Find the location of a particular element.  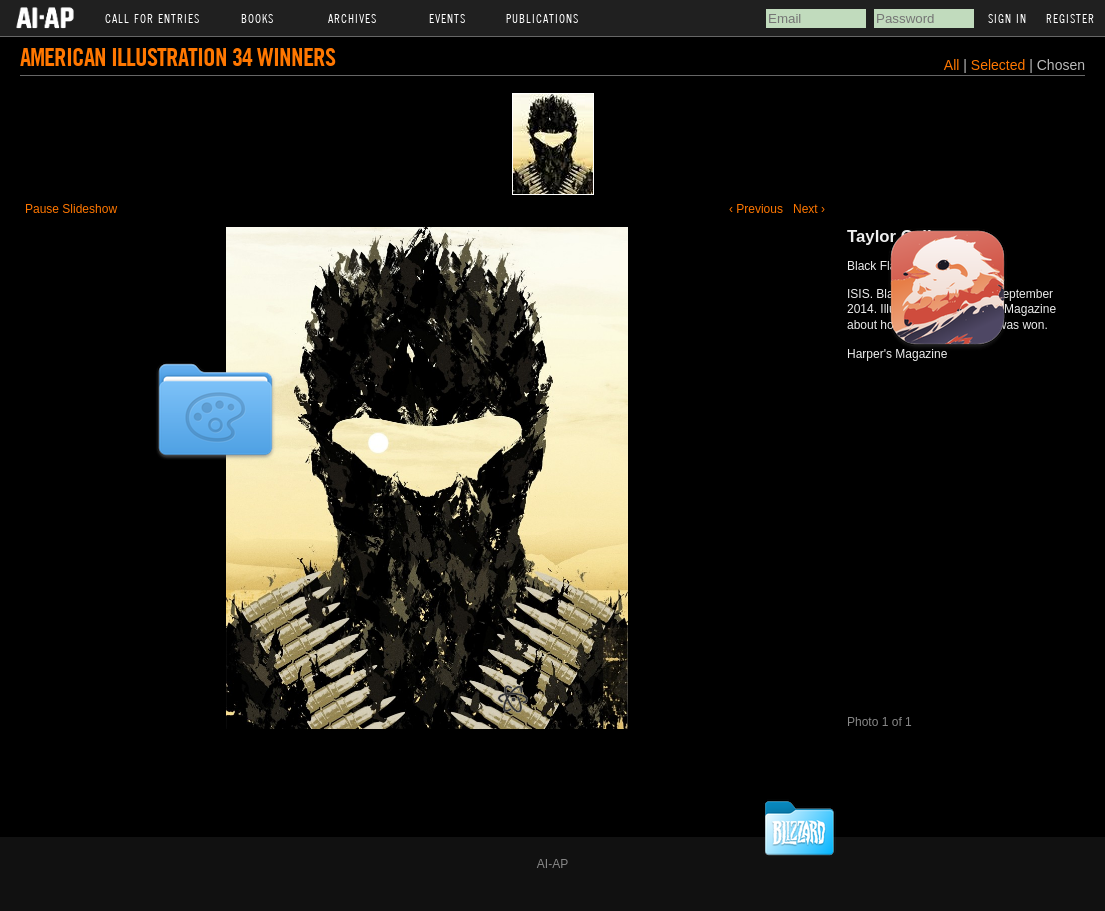

open halloy IRC client is located at coordinates (947, 287).